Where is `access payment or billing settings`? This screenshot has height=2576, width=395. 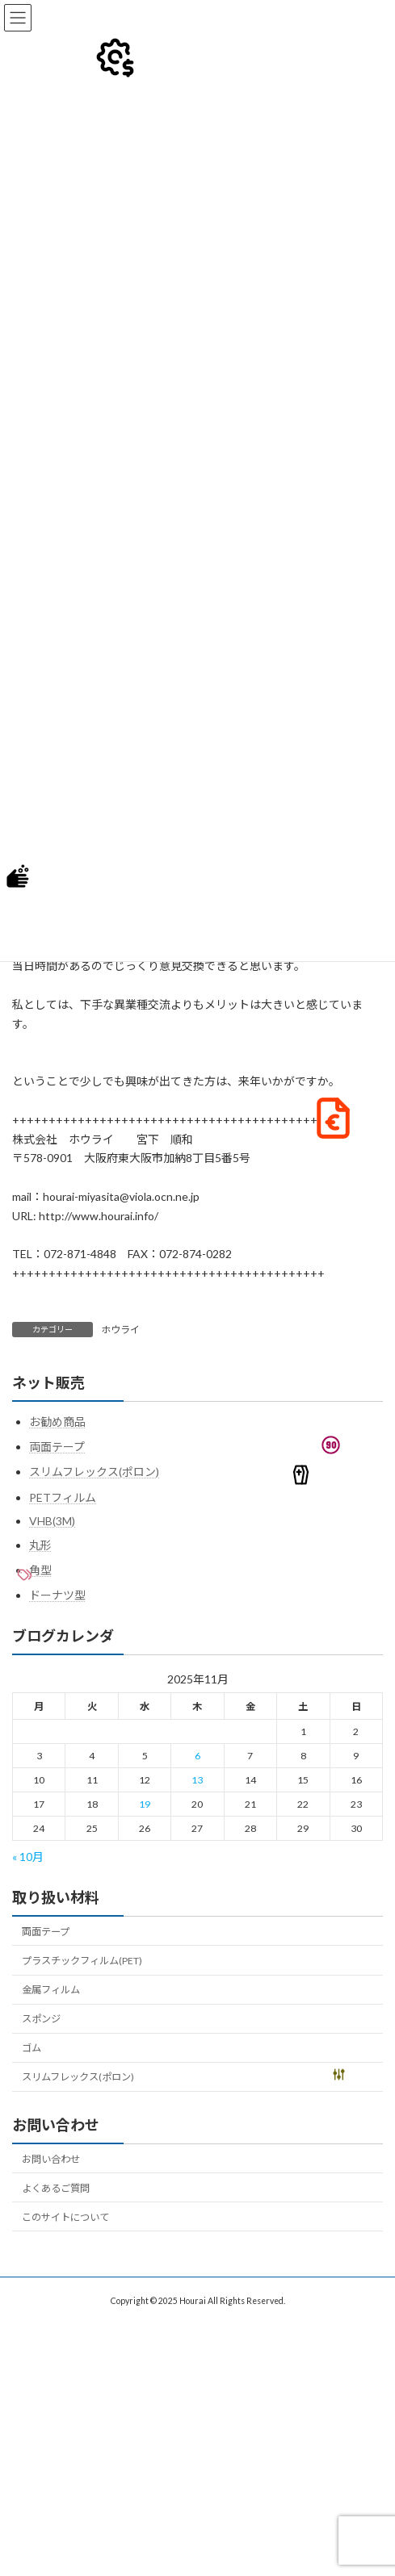 access payment or billing settings is located at coordinates (115, 56).